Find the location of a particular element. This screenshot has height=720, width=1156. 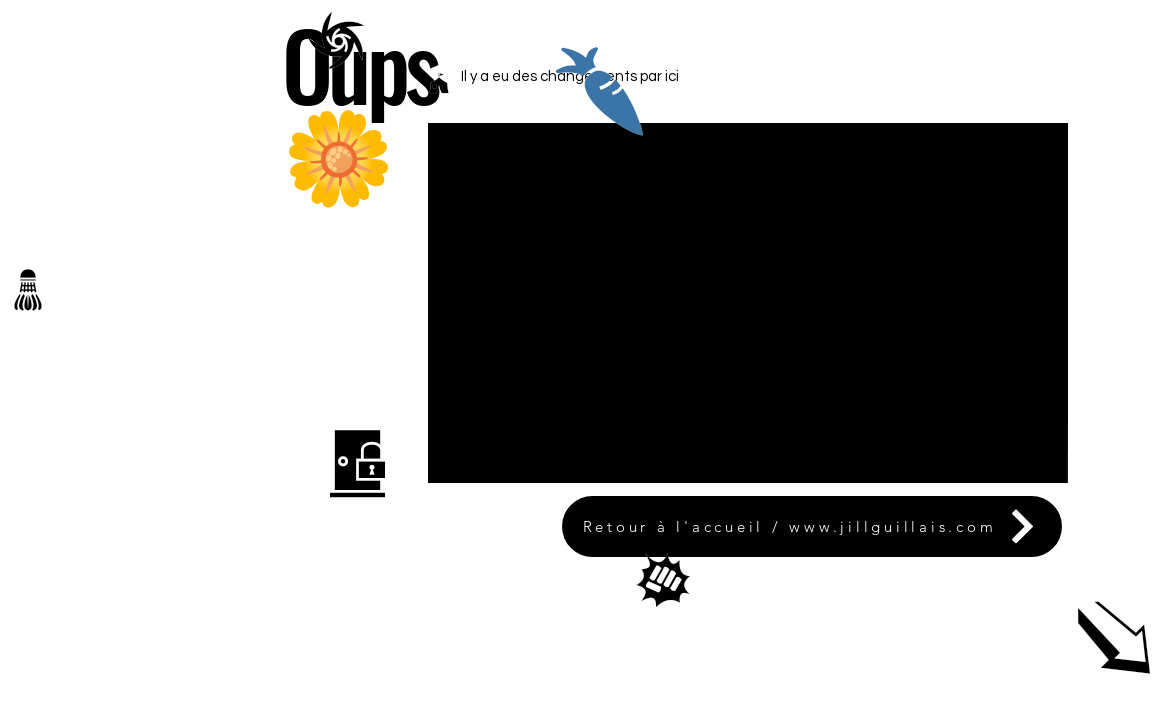

access a locked room or restricted area is located at coordinates (357, 462).